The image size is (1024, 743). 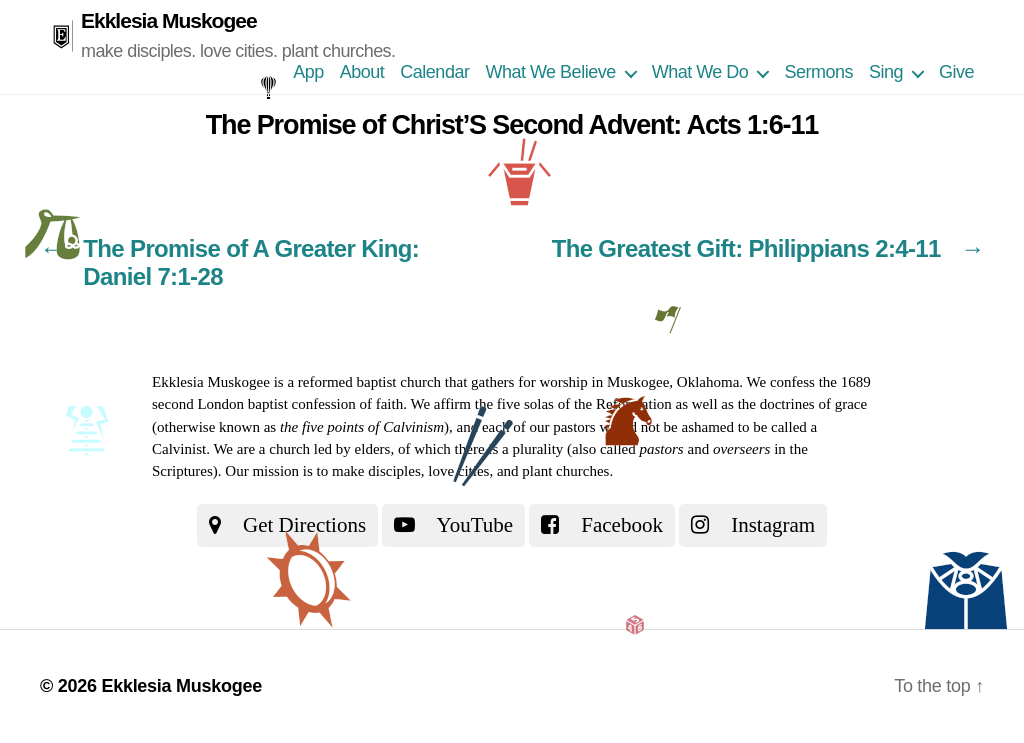 What do you see at coordinates (483, 447) in the screenshot?
I see `browse asian cuisine or restaurants` at bounding box center [483, 447].